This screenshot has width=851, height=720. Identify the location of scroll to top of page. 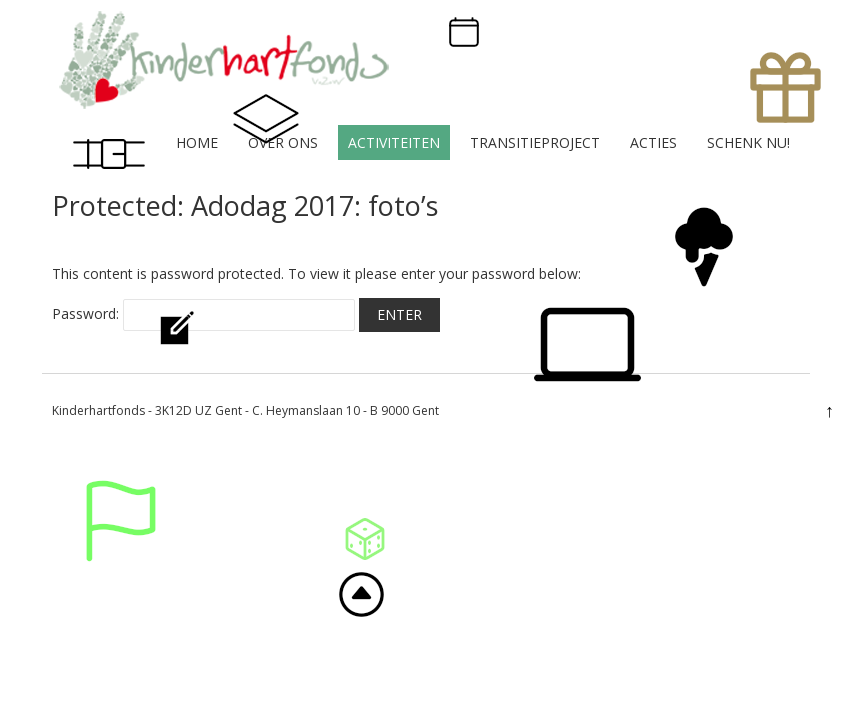
(361, 594).